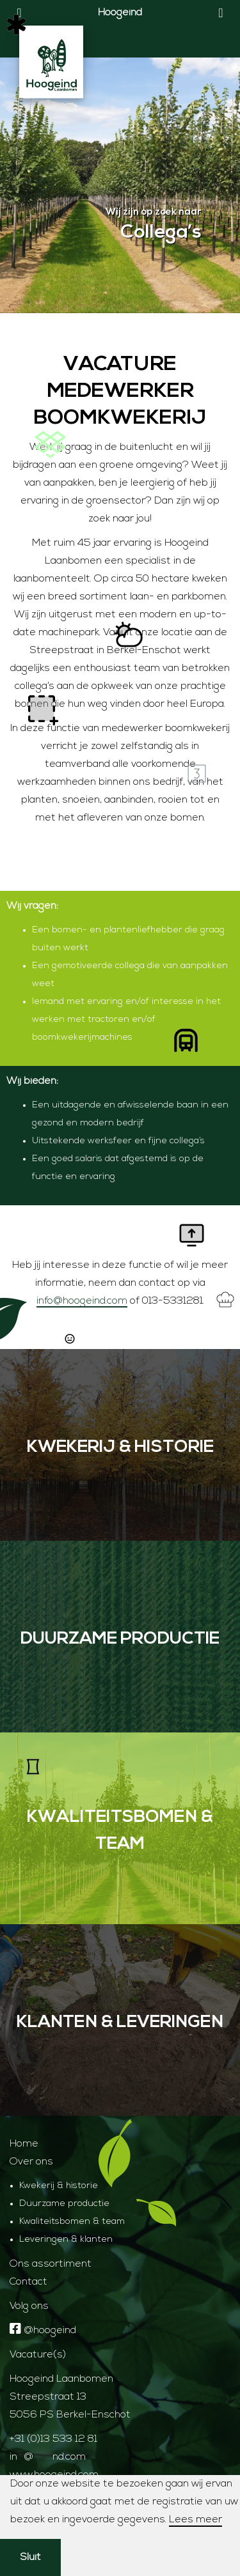 Image resolution: width=240 pixels, height=2576 pixels. What do you see at coordinates (225, 1300) in the screenshot?
I see `browse cooking or recipe content` at bounding box center [225, 1300].